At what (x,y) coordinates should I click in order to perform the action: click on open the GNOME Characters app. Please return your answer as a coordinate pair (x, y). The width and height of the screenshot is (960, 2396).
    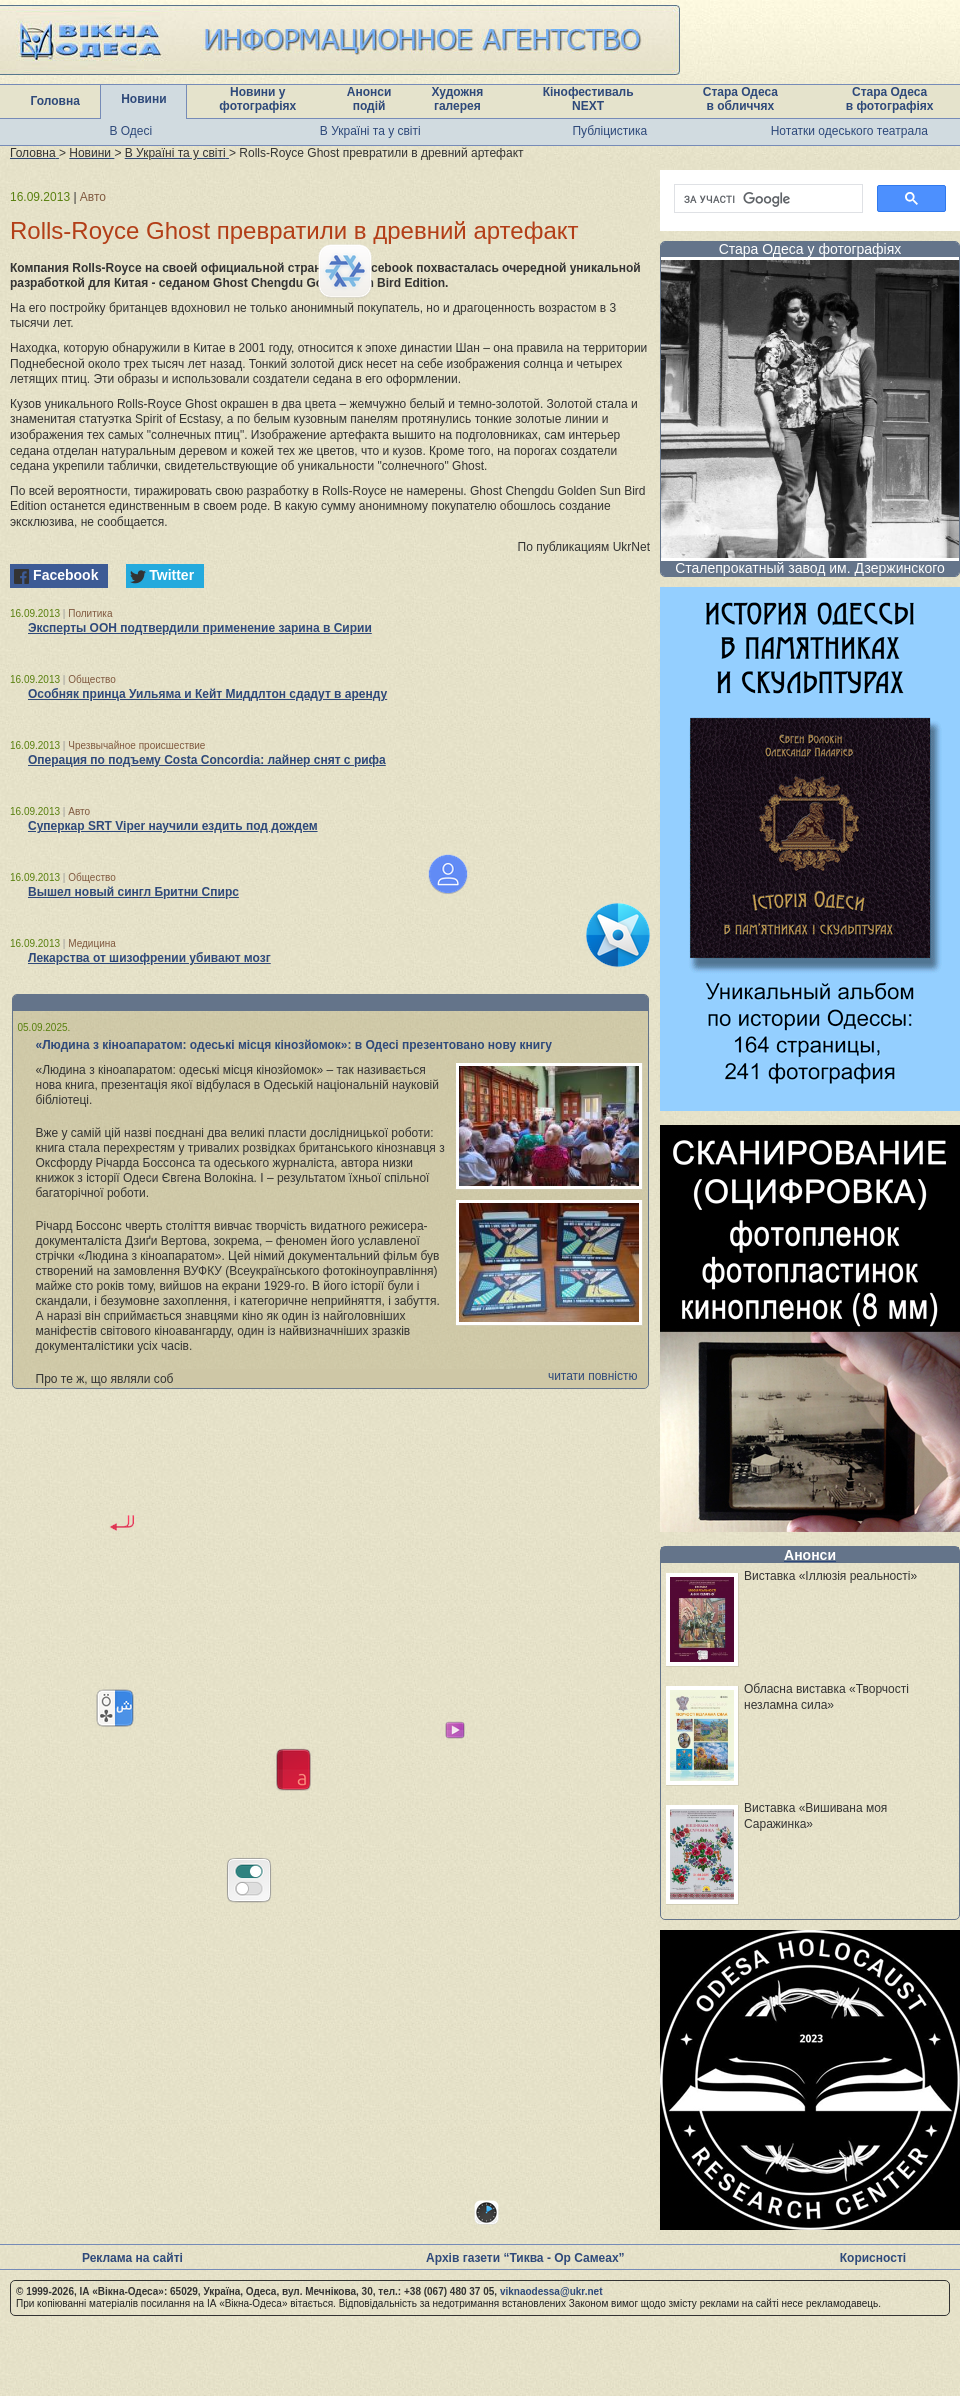
    Looking at the image, I should click on (115, 1708).